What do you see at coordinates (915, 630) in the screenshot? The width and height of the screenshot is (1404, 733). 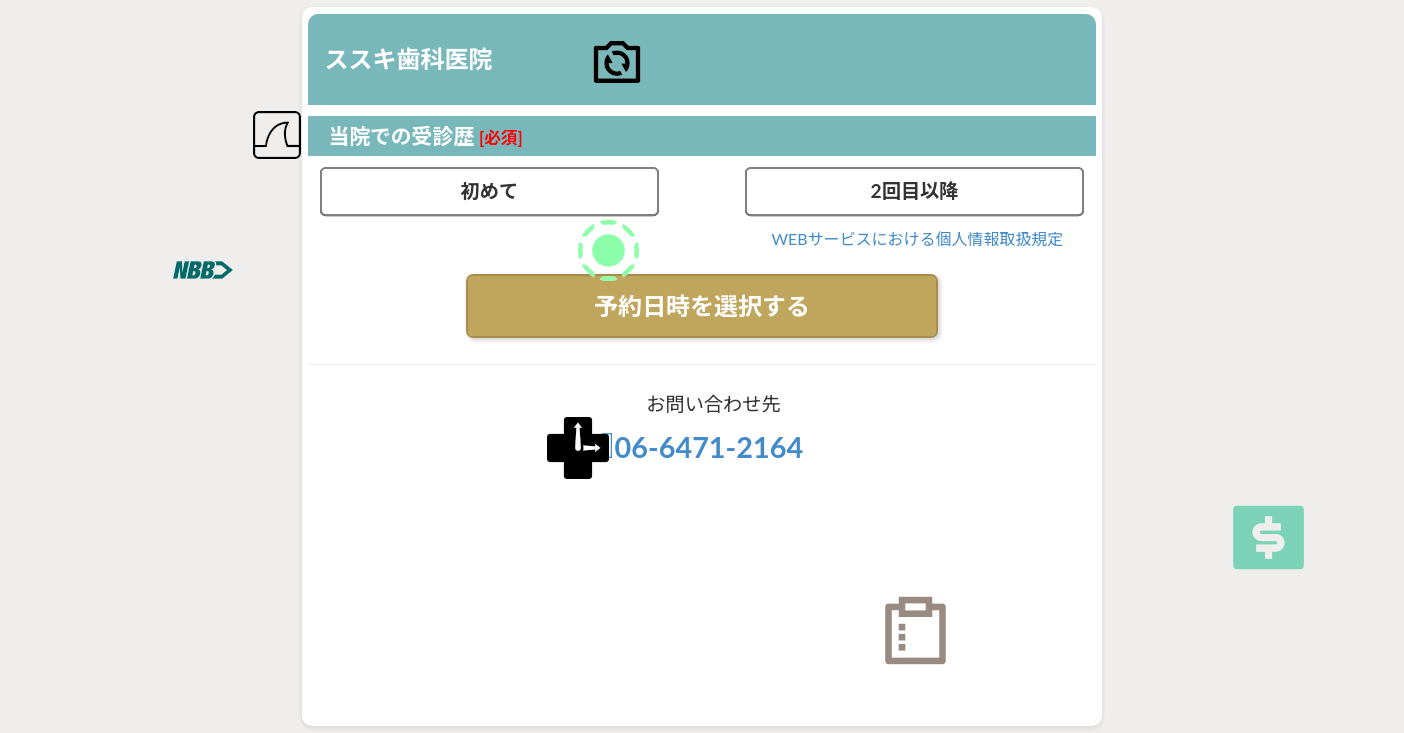 I see `access survey or feedback form` at bounding box center [915, 630].